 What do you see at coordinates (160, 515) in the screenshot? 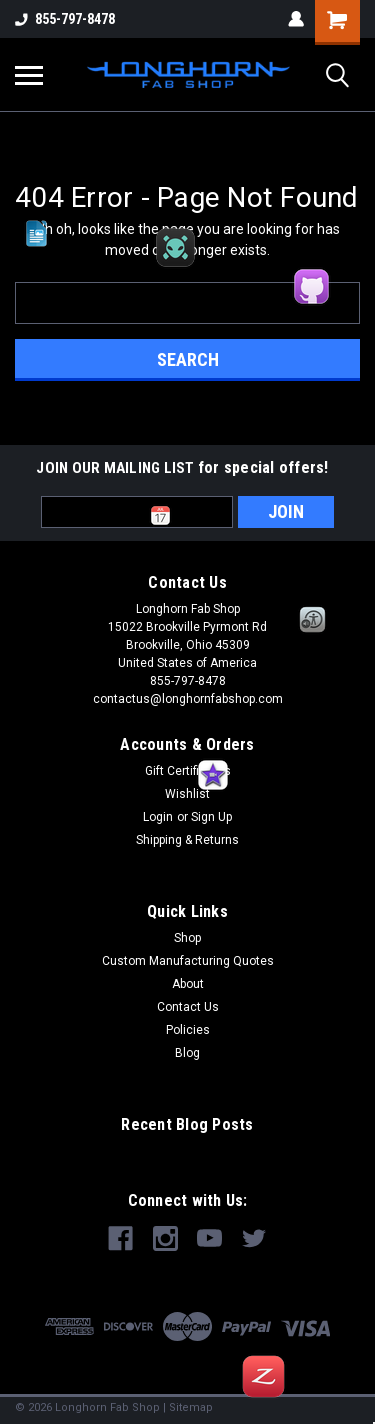
I see `open the calendar app` at bounding box center [160, 515].